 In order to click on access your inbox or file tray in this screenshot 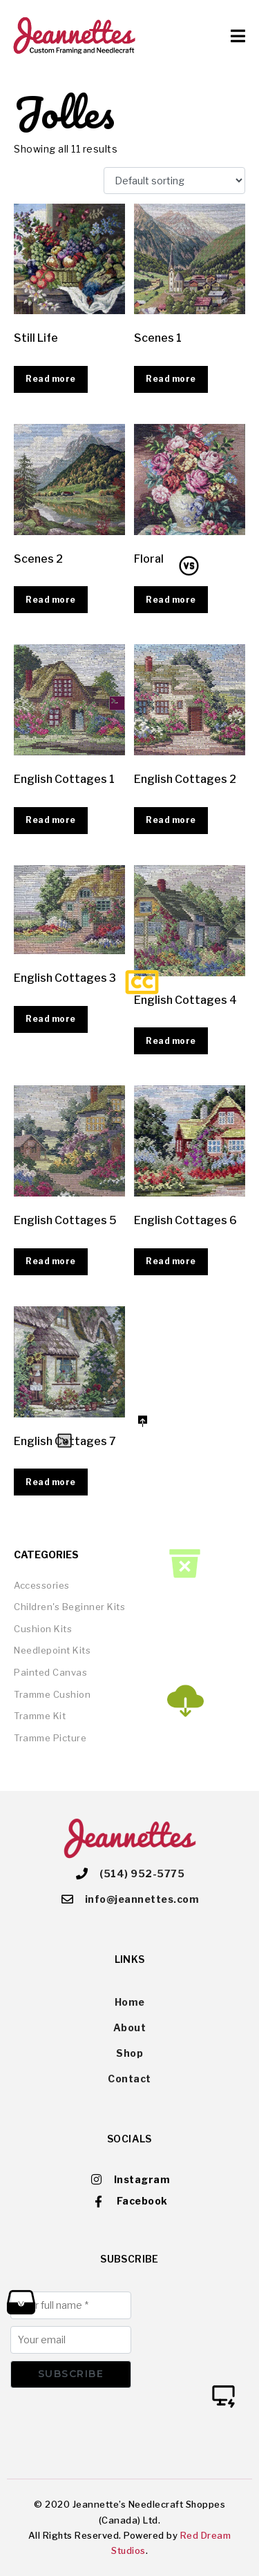, I will do `click(21, 2302)`.